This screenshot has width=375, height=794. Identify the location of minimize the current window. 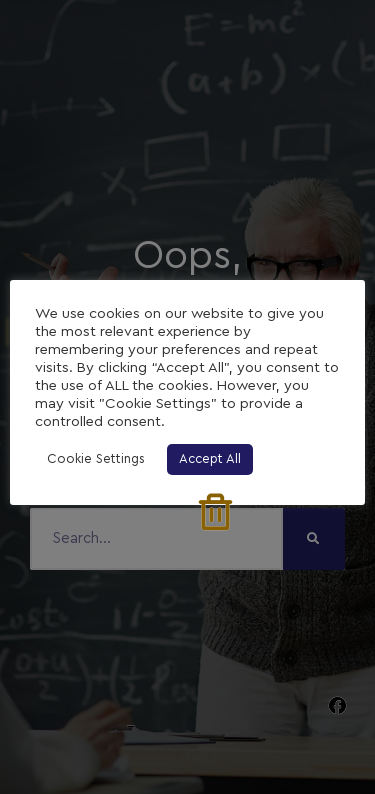
(131, 721).